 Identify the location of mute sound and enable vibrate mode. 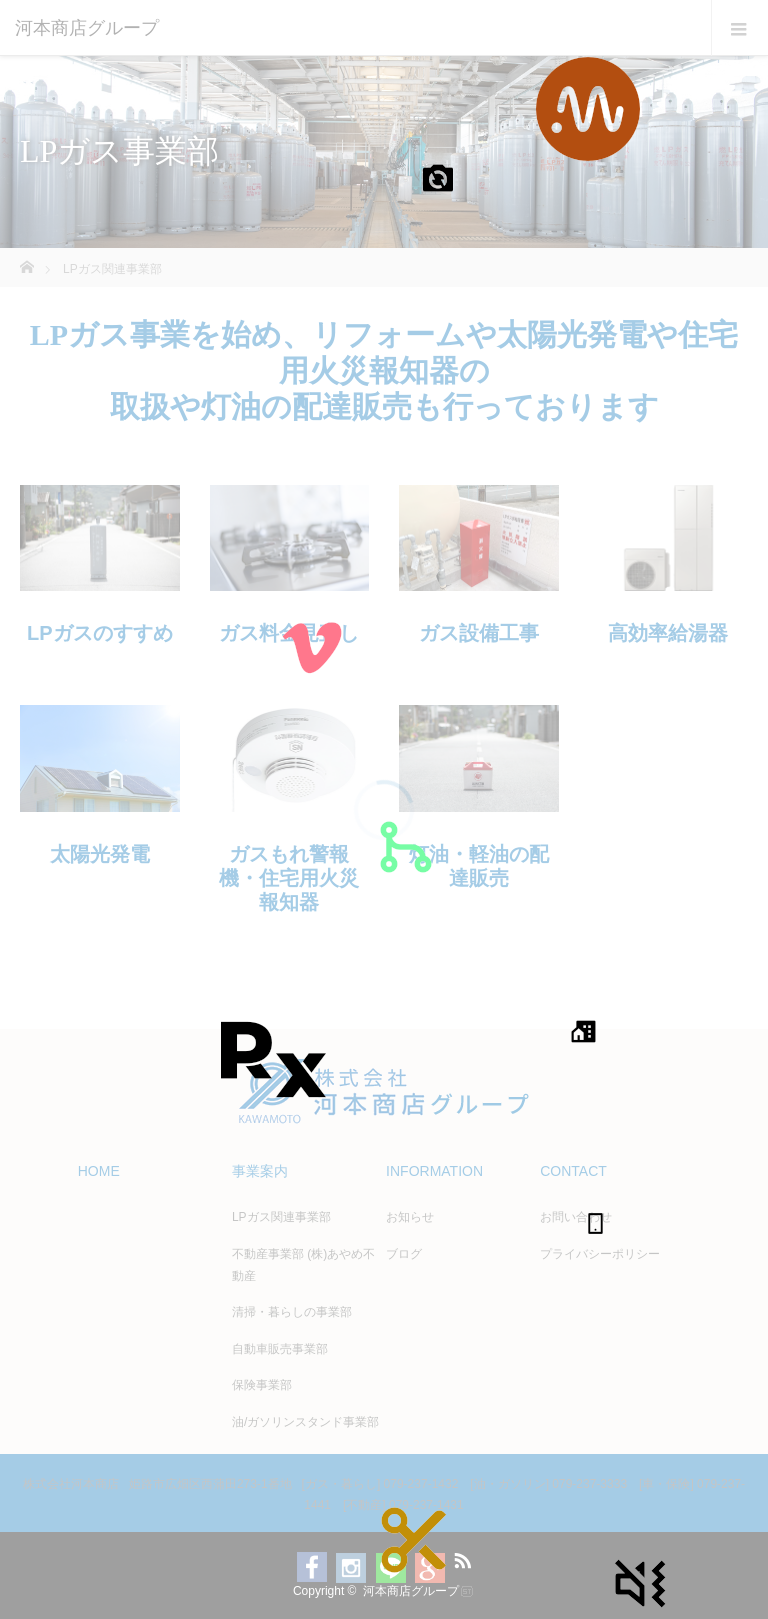
(642, 1584).